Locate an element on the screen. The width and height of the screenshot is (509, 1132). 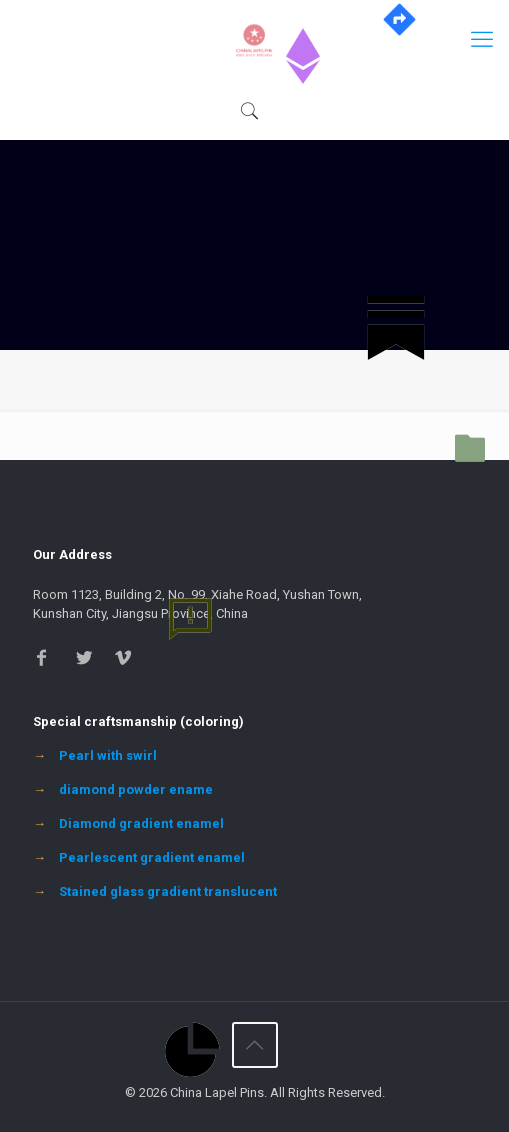
open the Substack app is located at coordinates (396, 328).